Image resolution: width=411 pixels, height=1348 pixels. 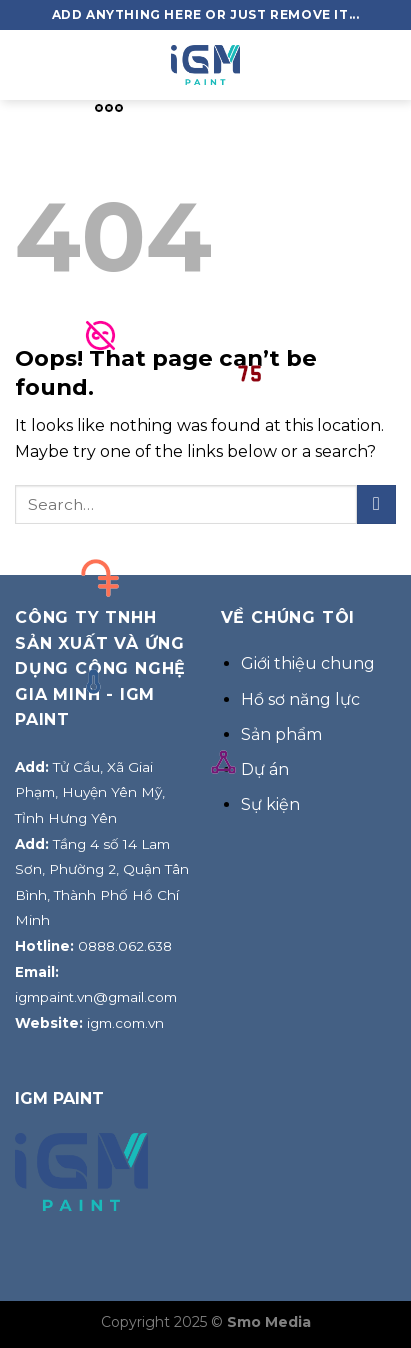 What do you see at coordinates (249, 373) in the screenshot?
I see `displays the number 75 as a badge or counter` at bounding box center [249, 373].